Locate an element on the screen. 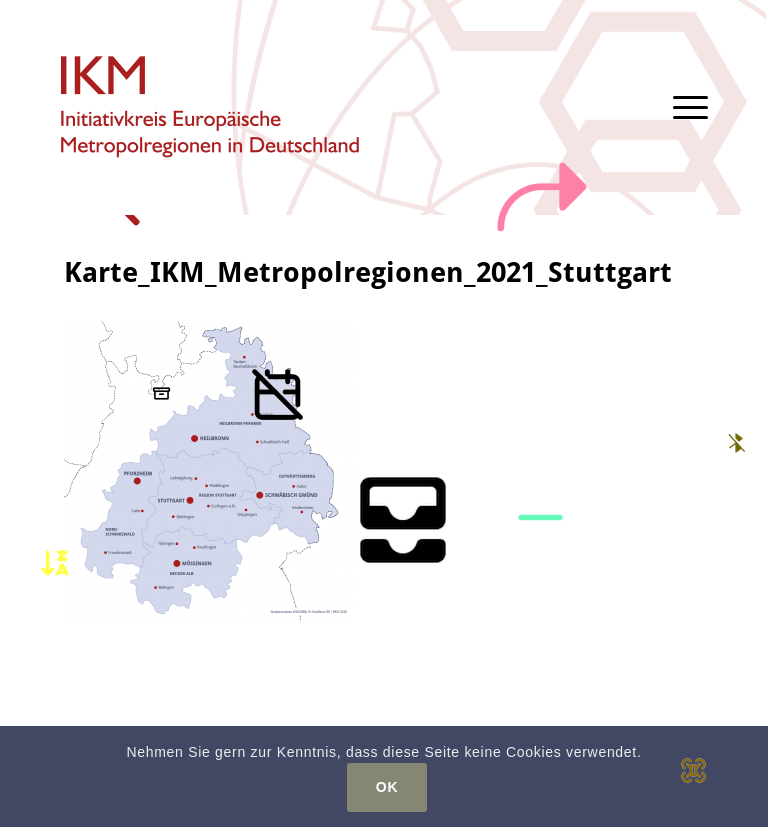 The width and height of the screenshot is (768, 827). decrease quantity or value is located at coordinates (540, 517).